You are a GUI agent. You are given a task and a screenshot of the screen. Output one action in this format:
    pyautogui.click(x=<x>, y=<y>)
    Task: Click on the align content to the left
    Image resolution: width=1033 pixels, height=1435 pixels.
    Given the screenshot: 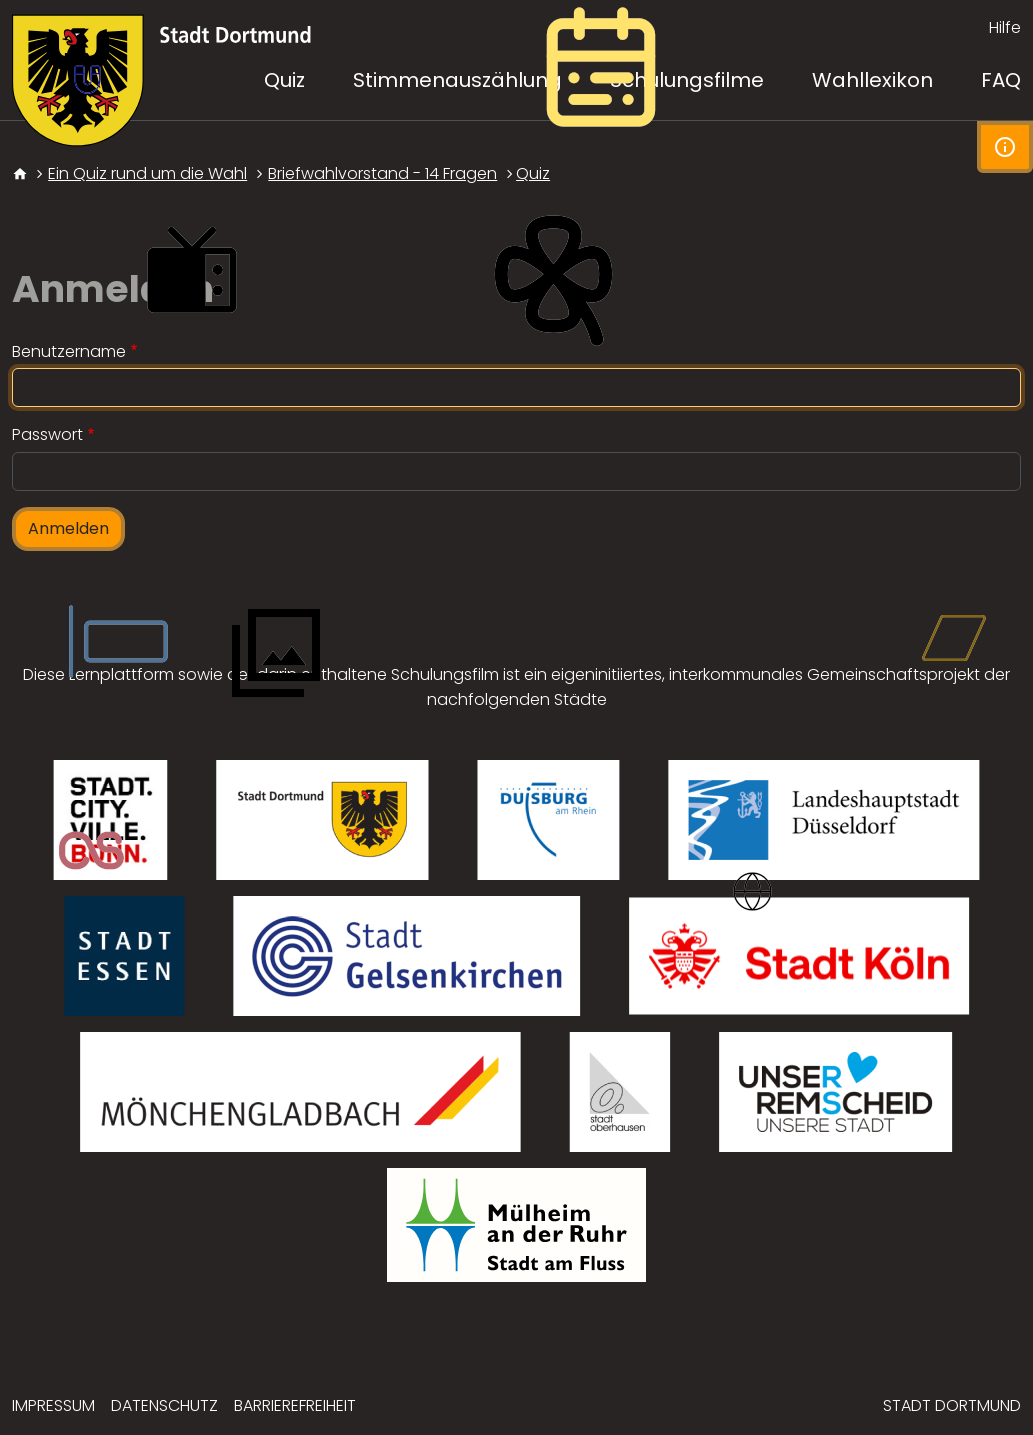 What is the action you would take?
    pyautogui.click(x=116, y=641)
    